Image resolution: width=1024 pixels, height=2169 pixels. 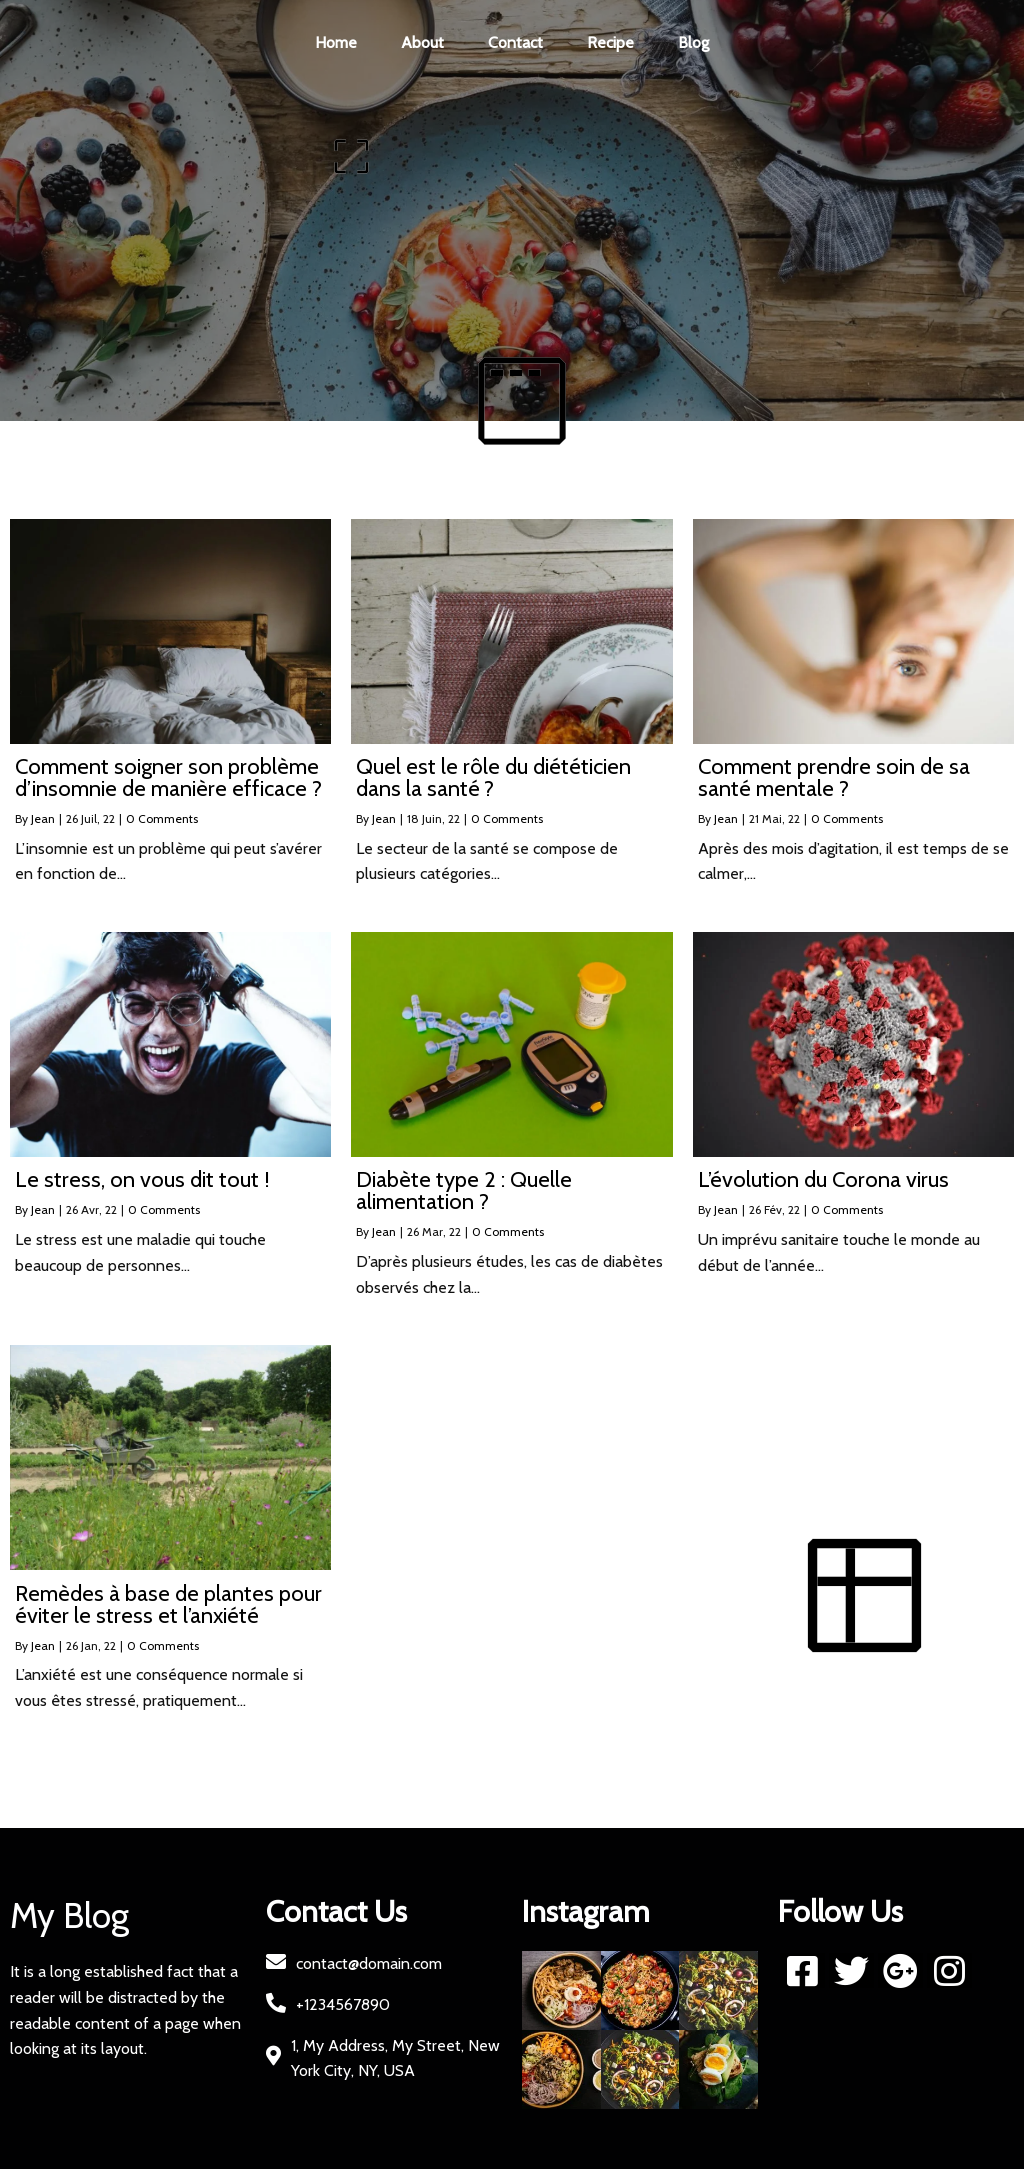 What do you see at coordinates (522, 401) in the screenshot?
I see `toggle the menubar visibility` at bounding box center [522, 401].